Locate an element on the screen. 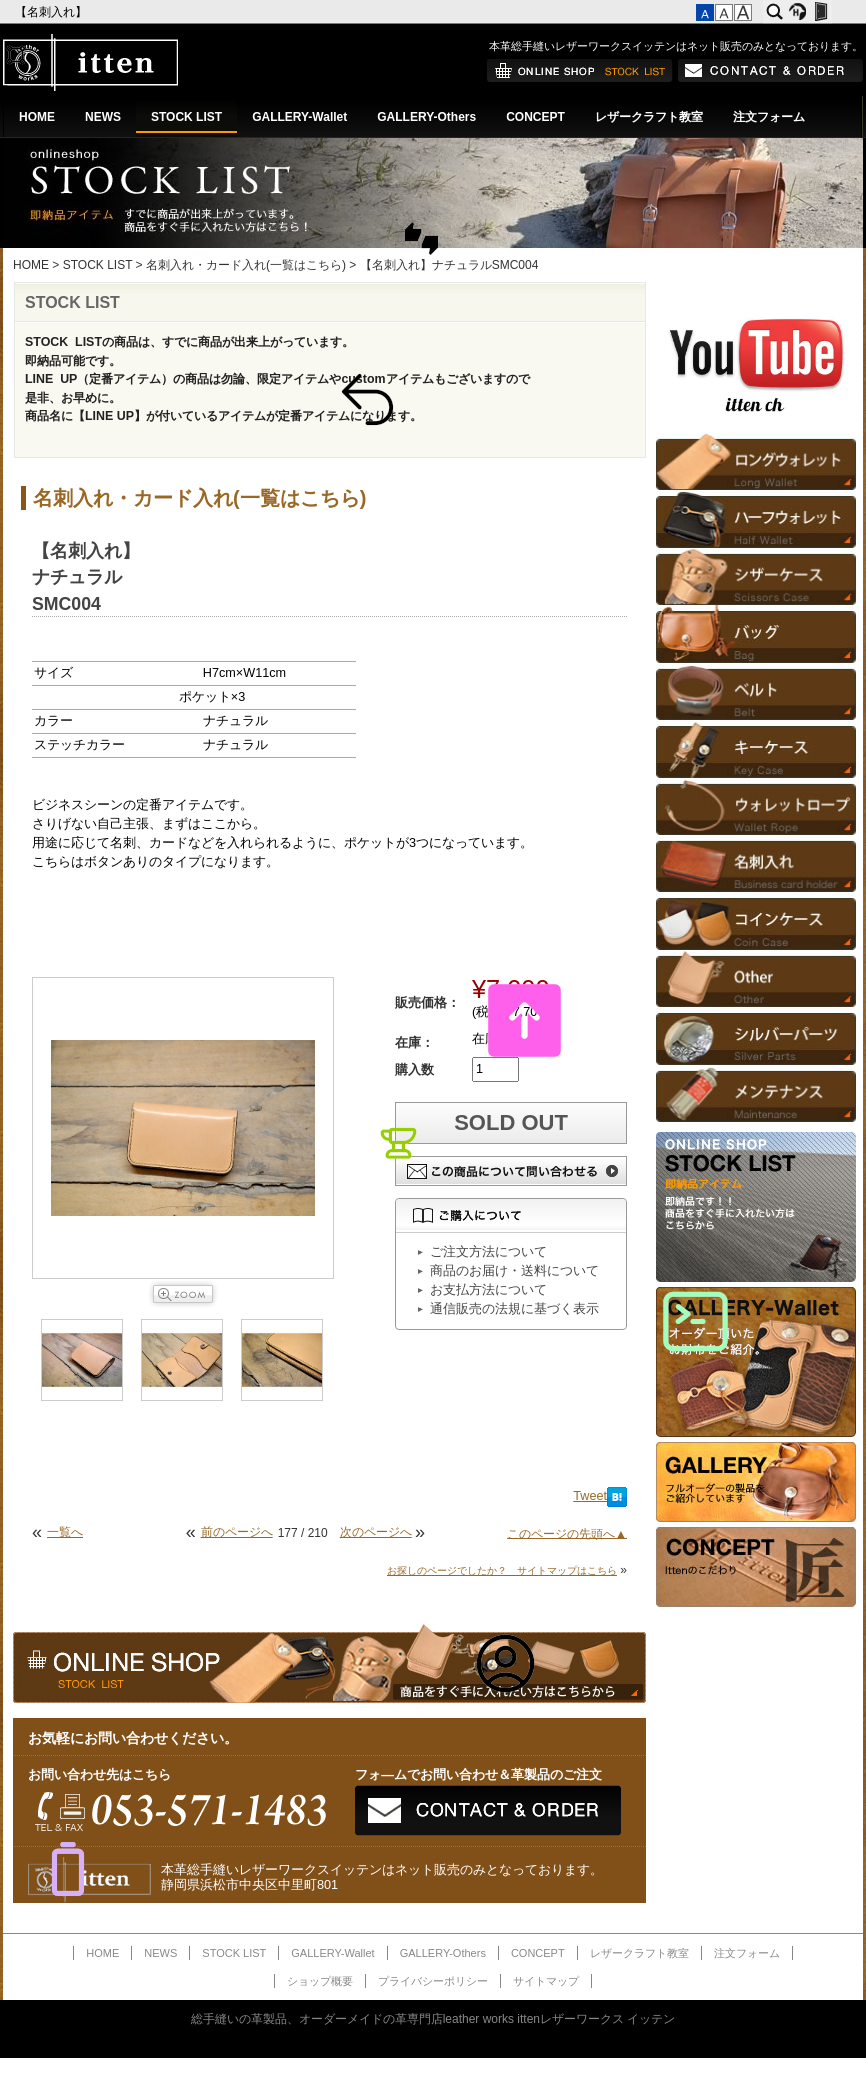 The height and width of the screenshot is (2076, 866). access shape tools or drawing options is located at coordinates (16, 55).